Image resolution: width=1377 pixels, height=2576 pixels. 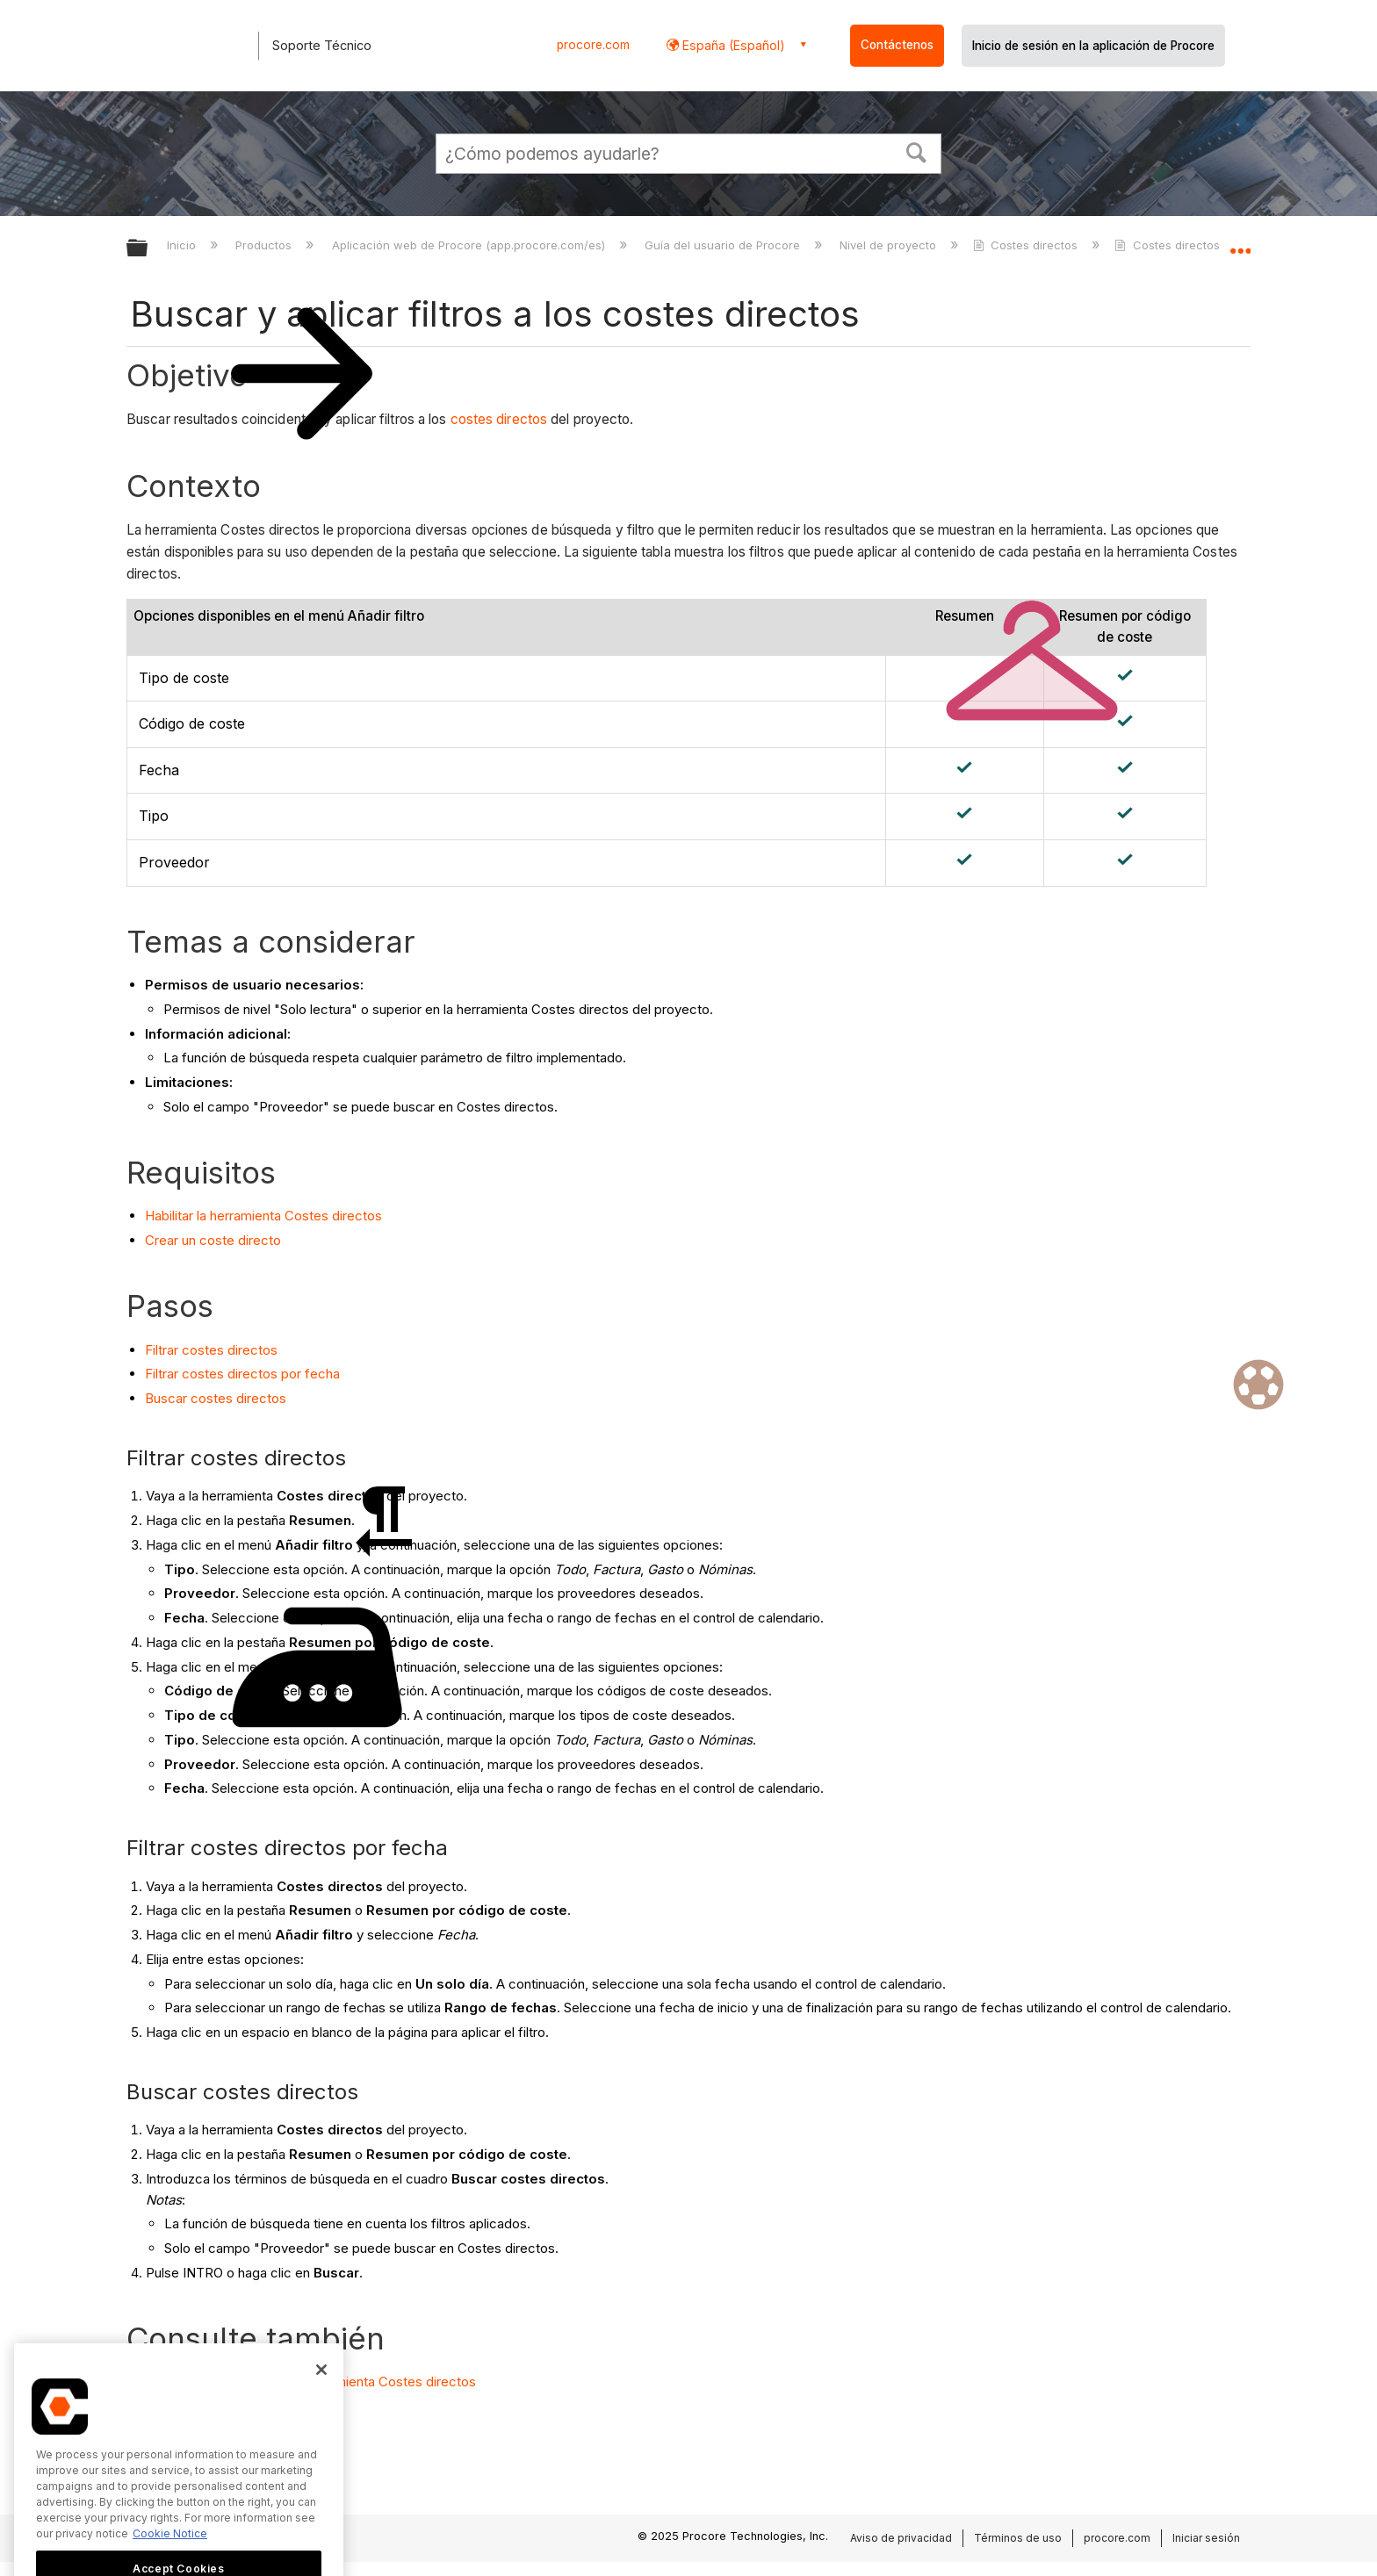 What do you see at coordinates (301, 373) in the screenshot?
I see `navigate to the next page or step` at bounding box center [301, 373].